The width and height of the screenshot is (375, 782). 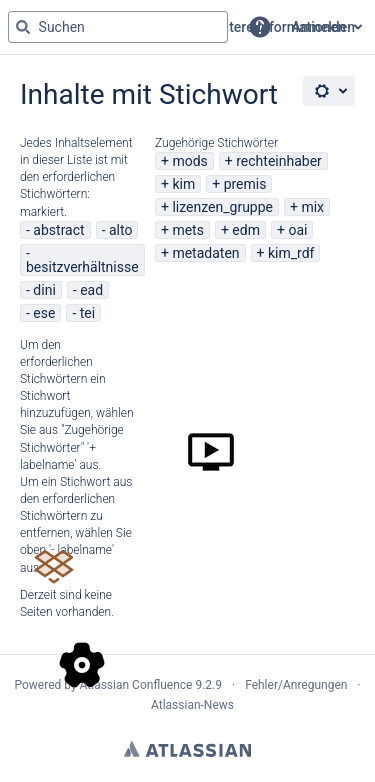 What do you see at coordinates (211, 452) in the screenshot?
I see `access on-demand video content` at bounding box center [211, 452].